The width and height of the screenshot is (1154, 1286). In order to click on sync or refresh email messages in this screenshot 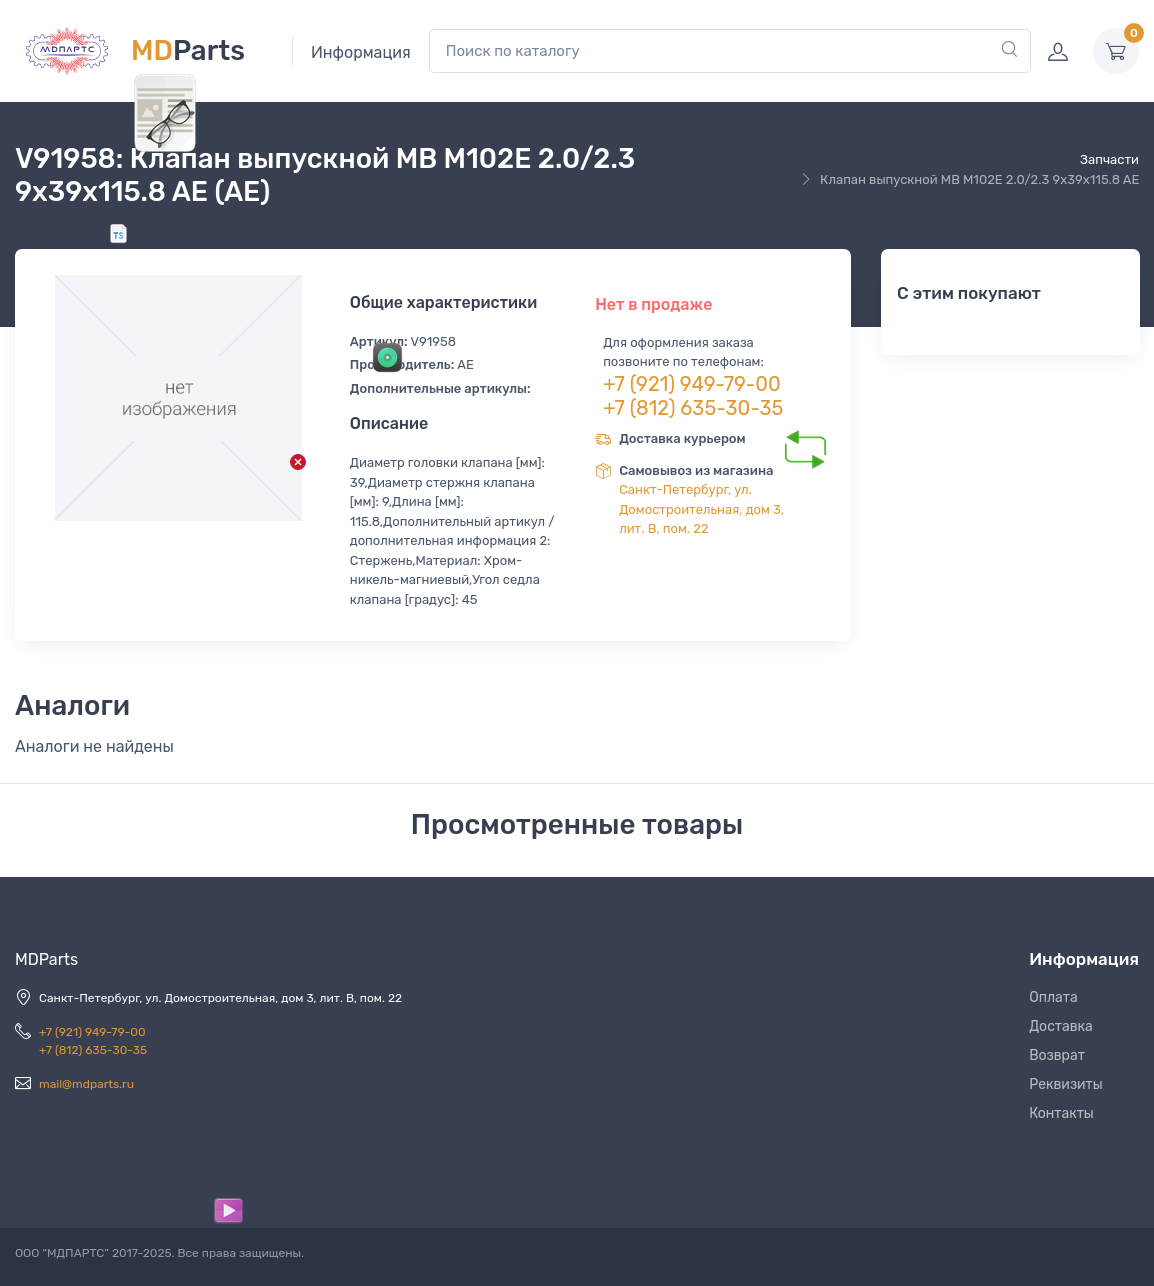, I will do `click(805, 449)`.